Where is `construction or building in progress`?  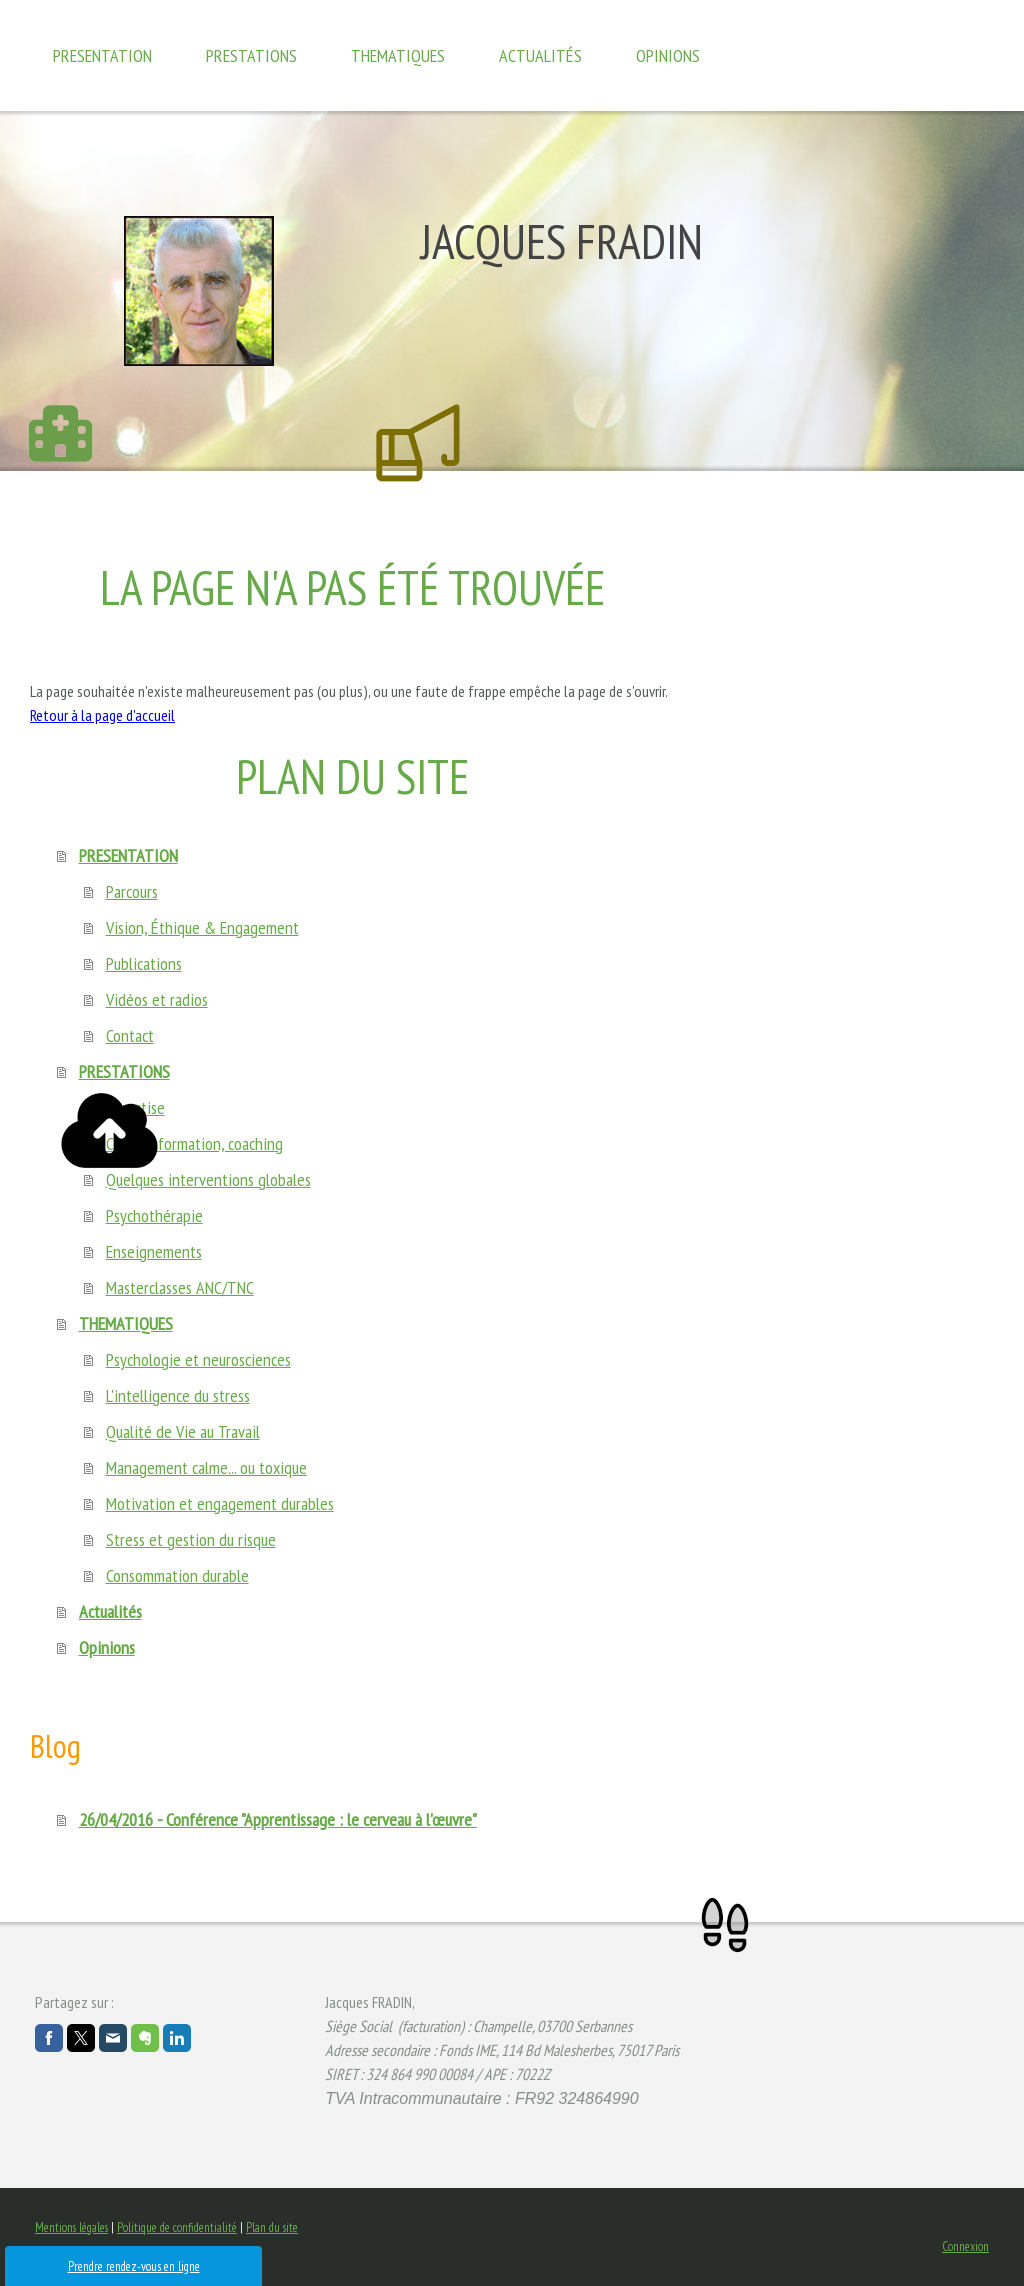
construction or building in progress is located at coordinates (419, 447).